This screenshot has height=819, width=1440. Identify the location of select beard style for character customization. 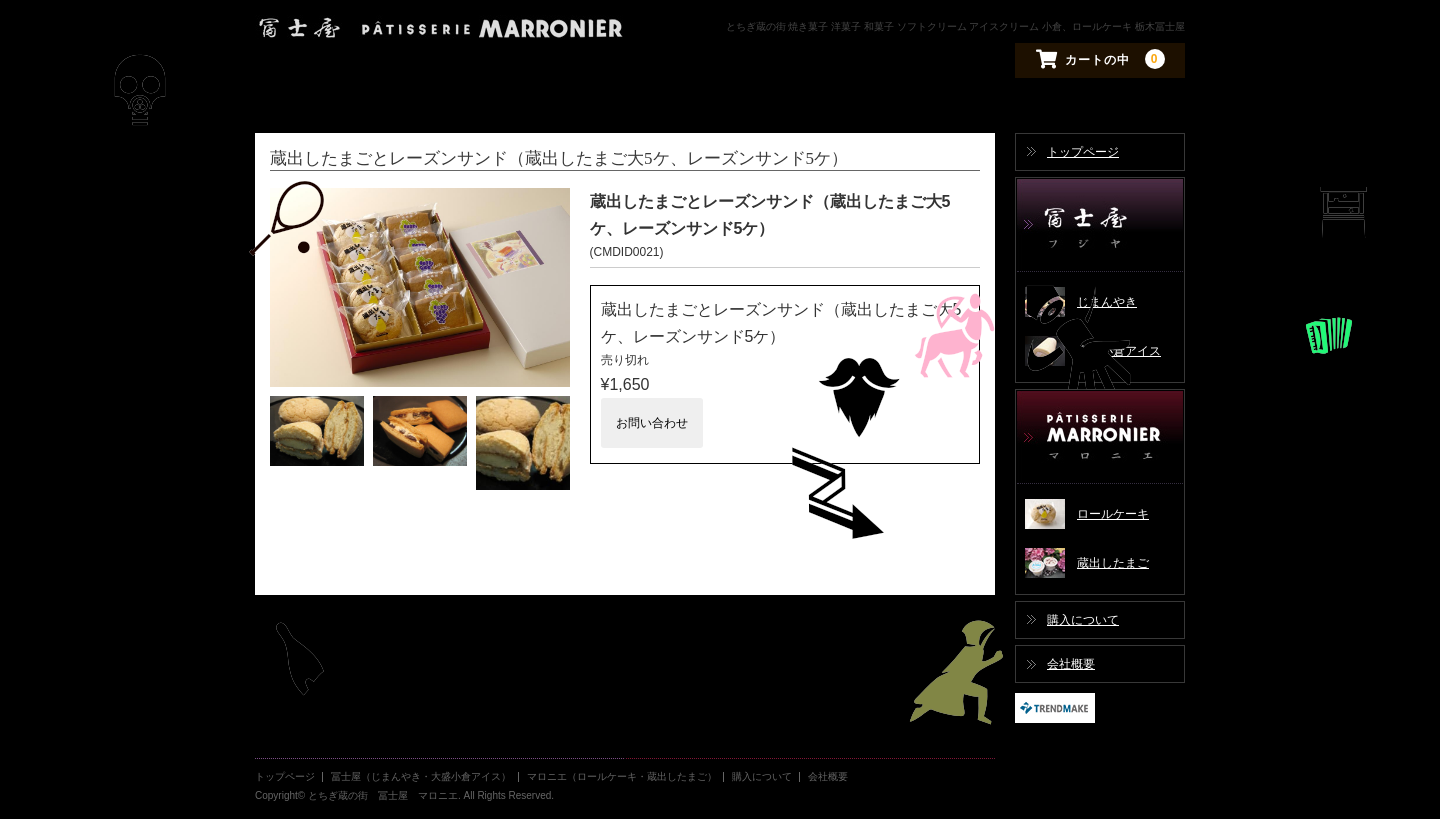
(859, 396).